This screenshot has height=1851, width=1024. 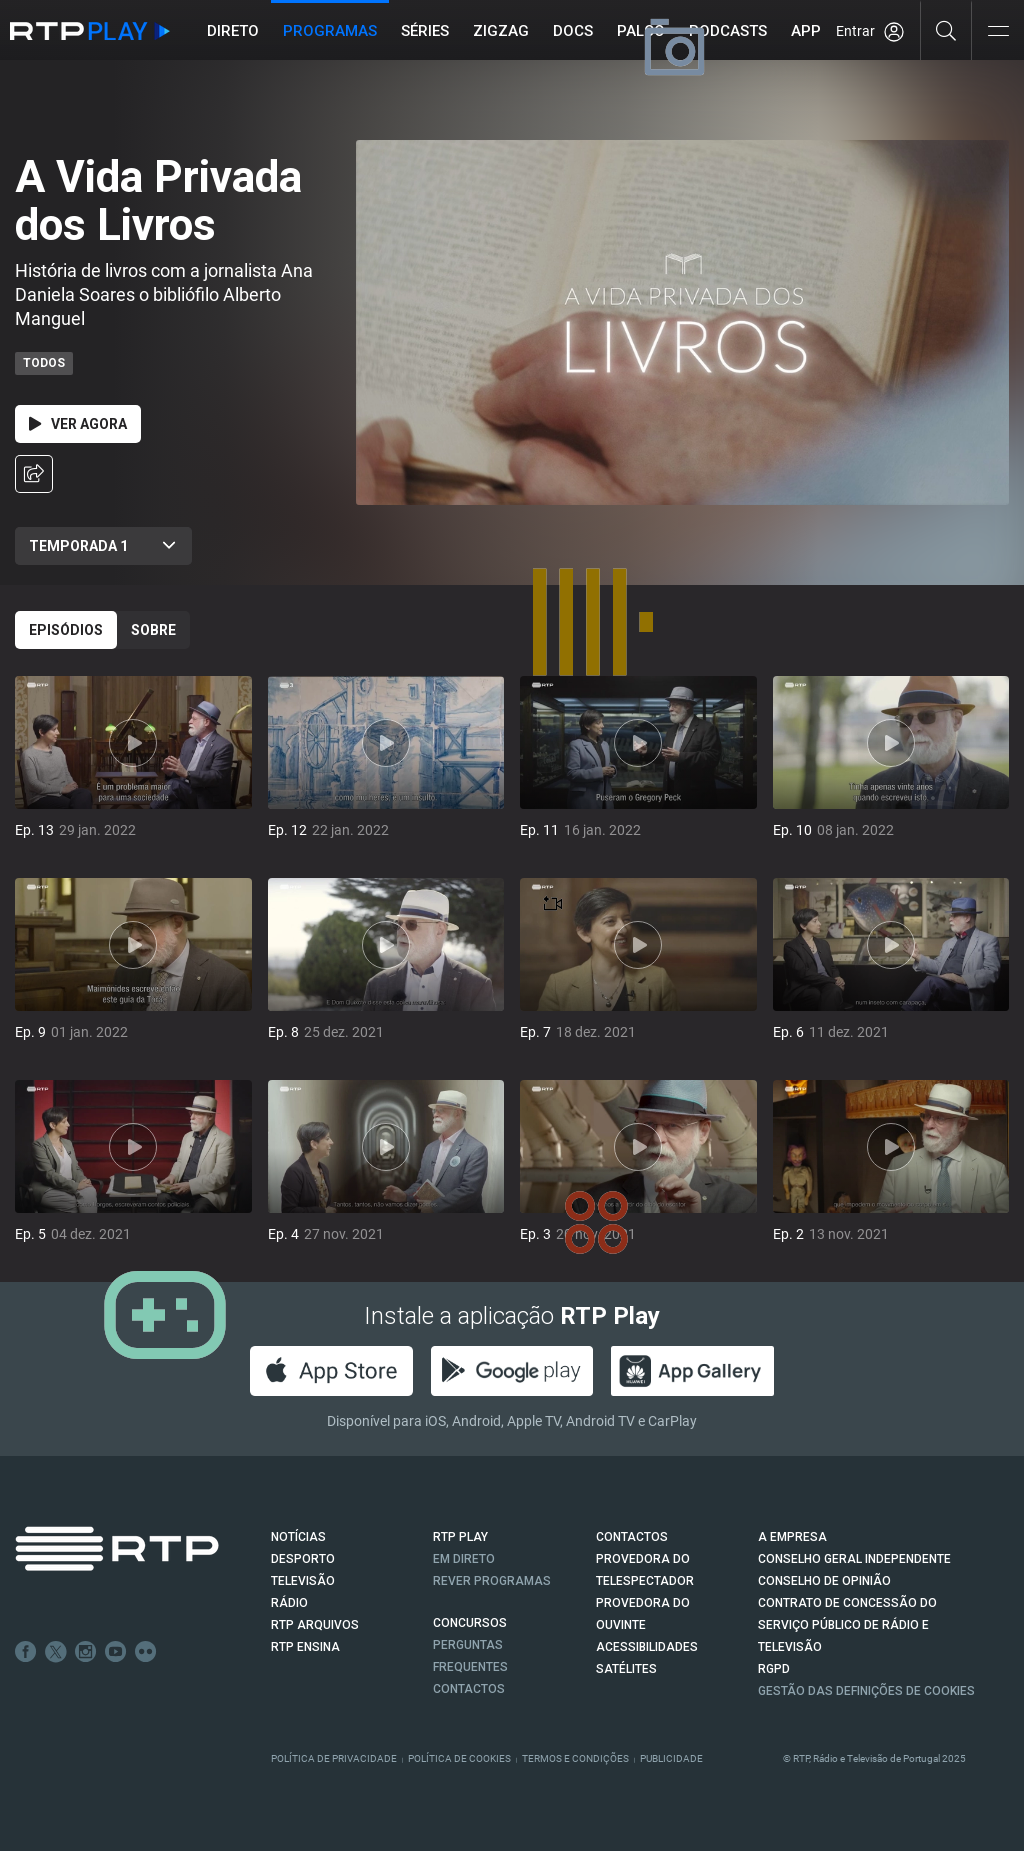 What do you see at coordinates (553, 904) in the screenshot?
I see `enable AI-powered video features` at bounding box center [553, 904].